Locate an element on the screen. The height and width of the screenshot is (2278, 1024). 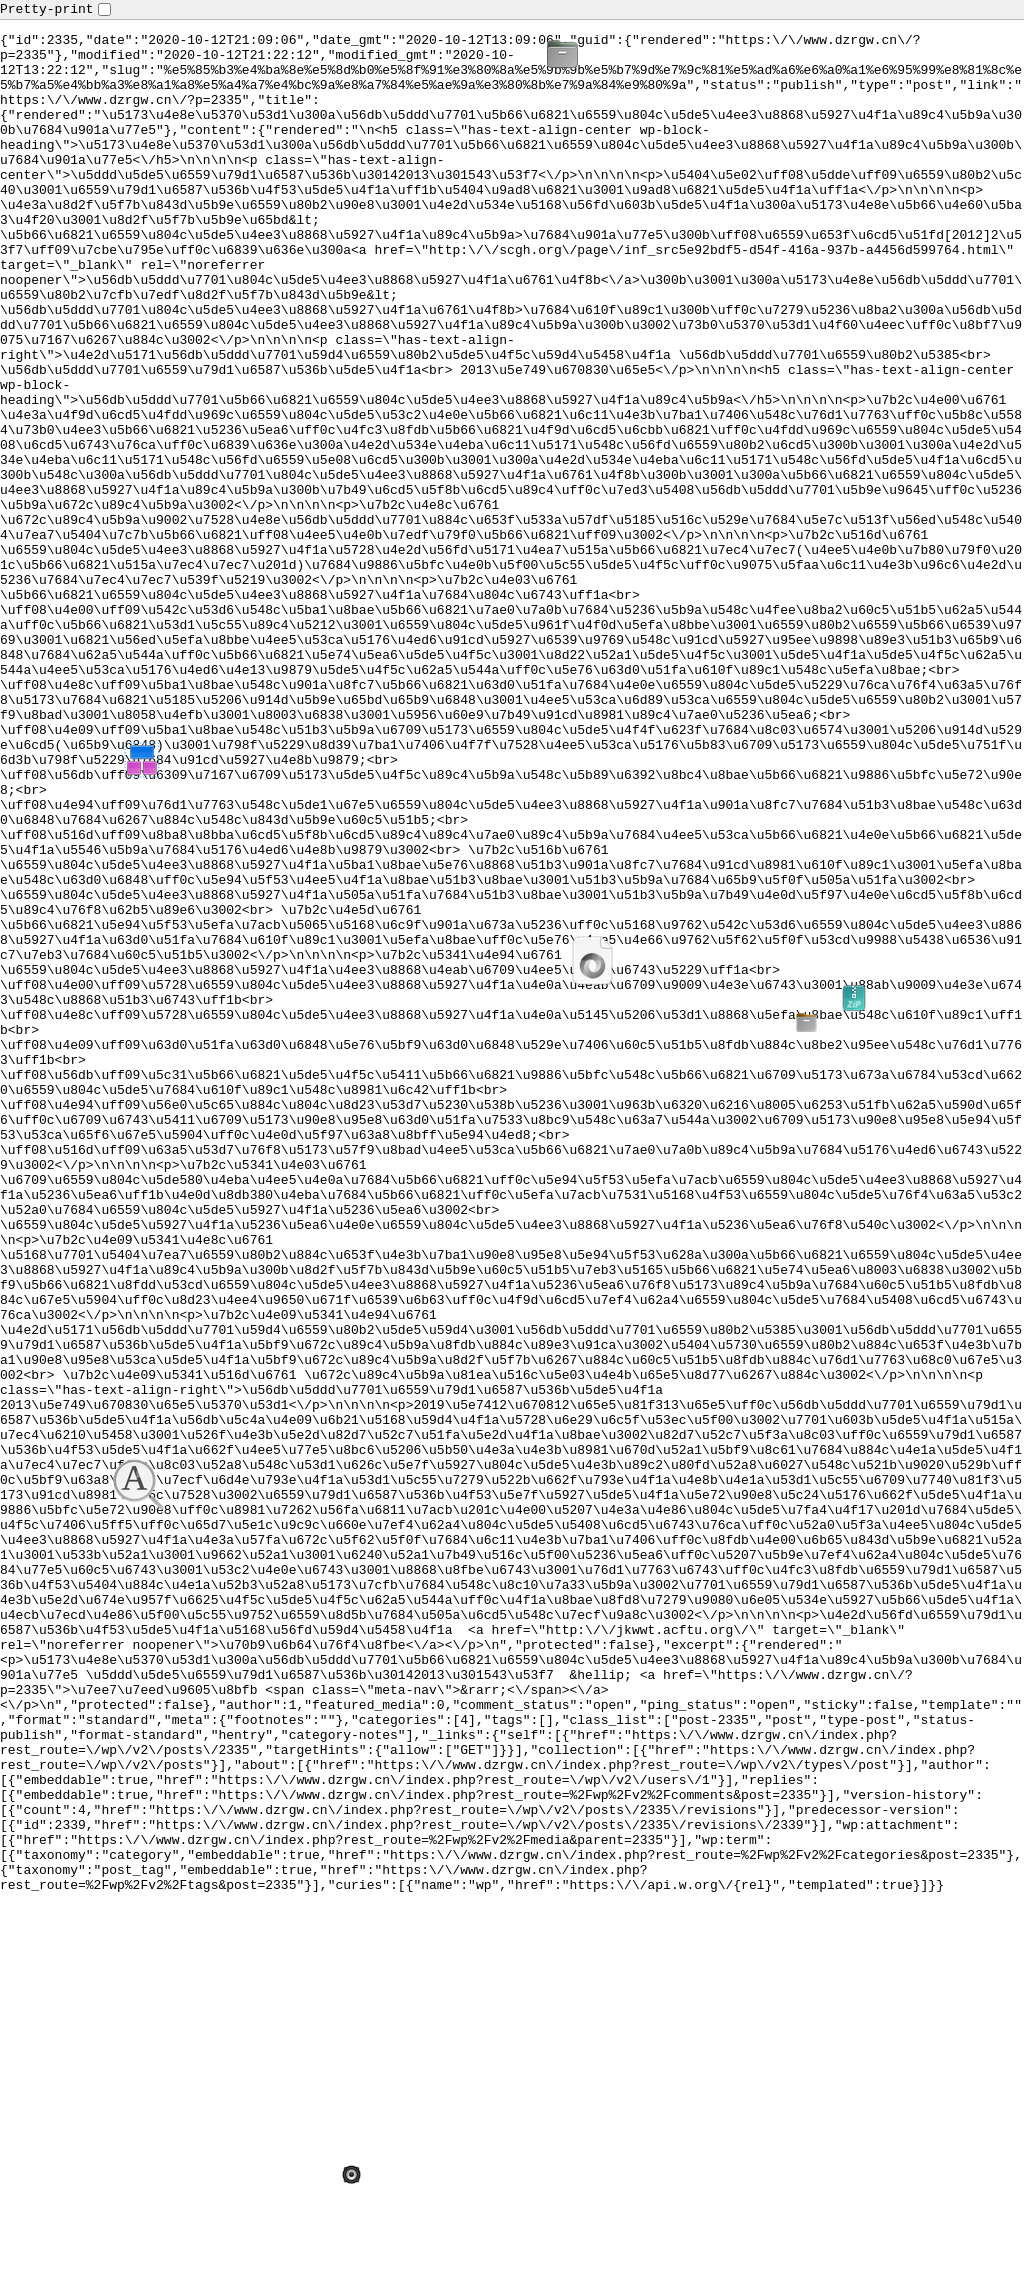
search for files or documents is located at coordinates (138, 1484).